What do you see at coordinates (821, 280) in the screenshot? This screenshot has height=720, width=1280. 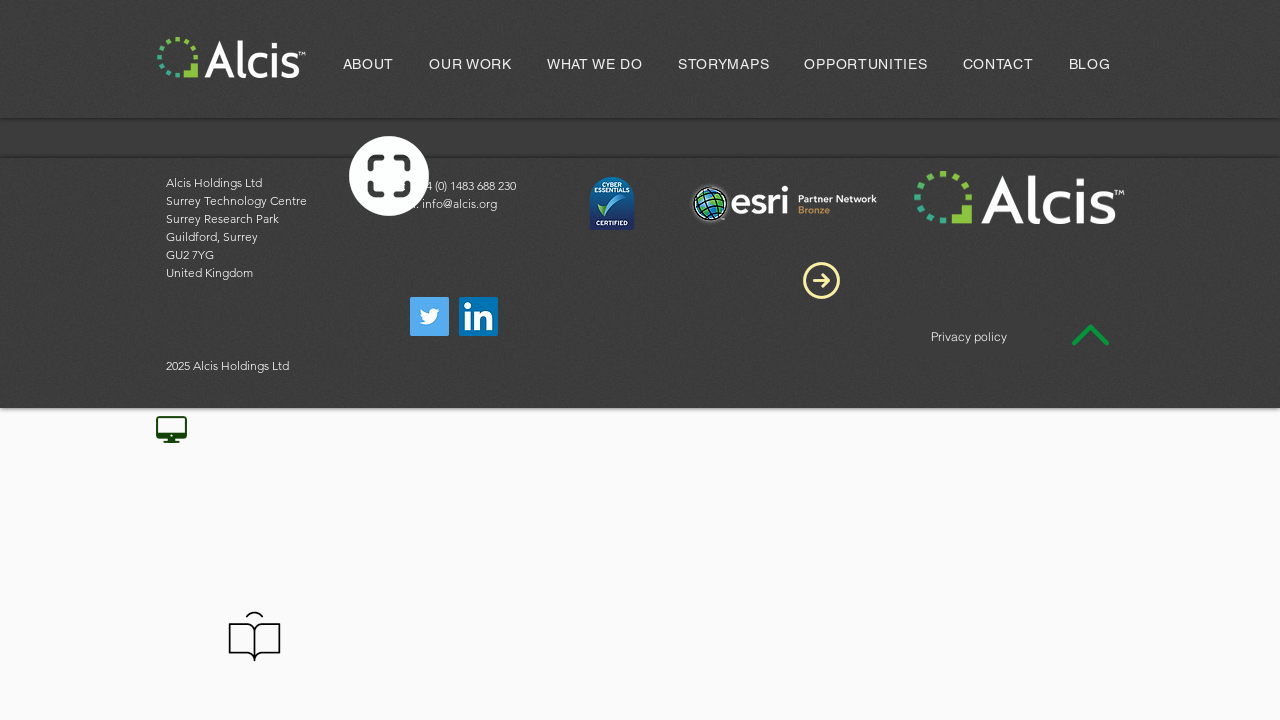 I see `proceed to the next step` at bounding box center [821, 280].